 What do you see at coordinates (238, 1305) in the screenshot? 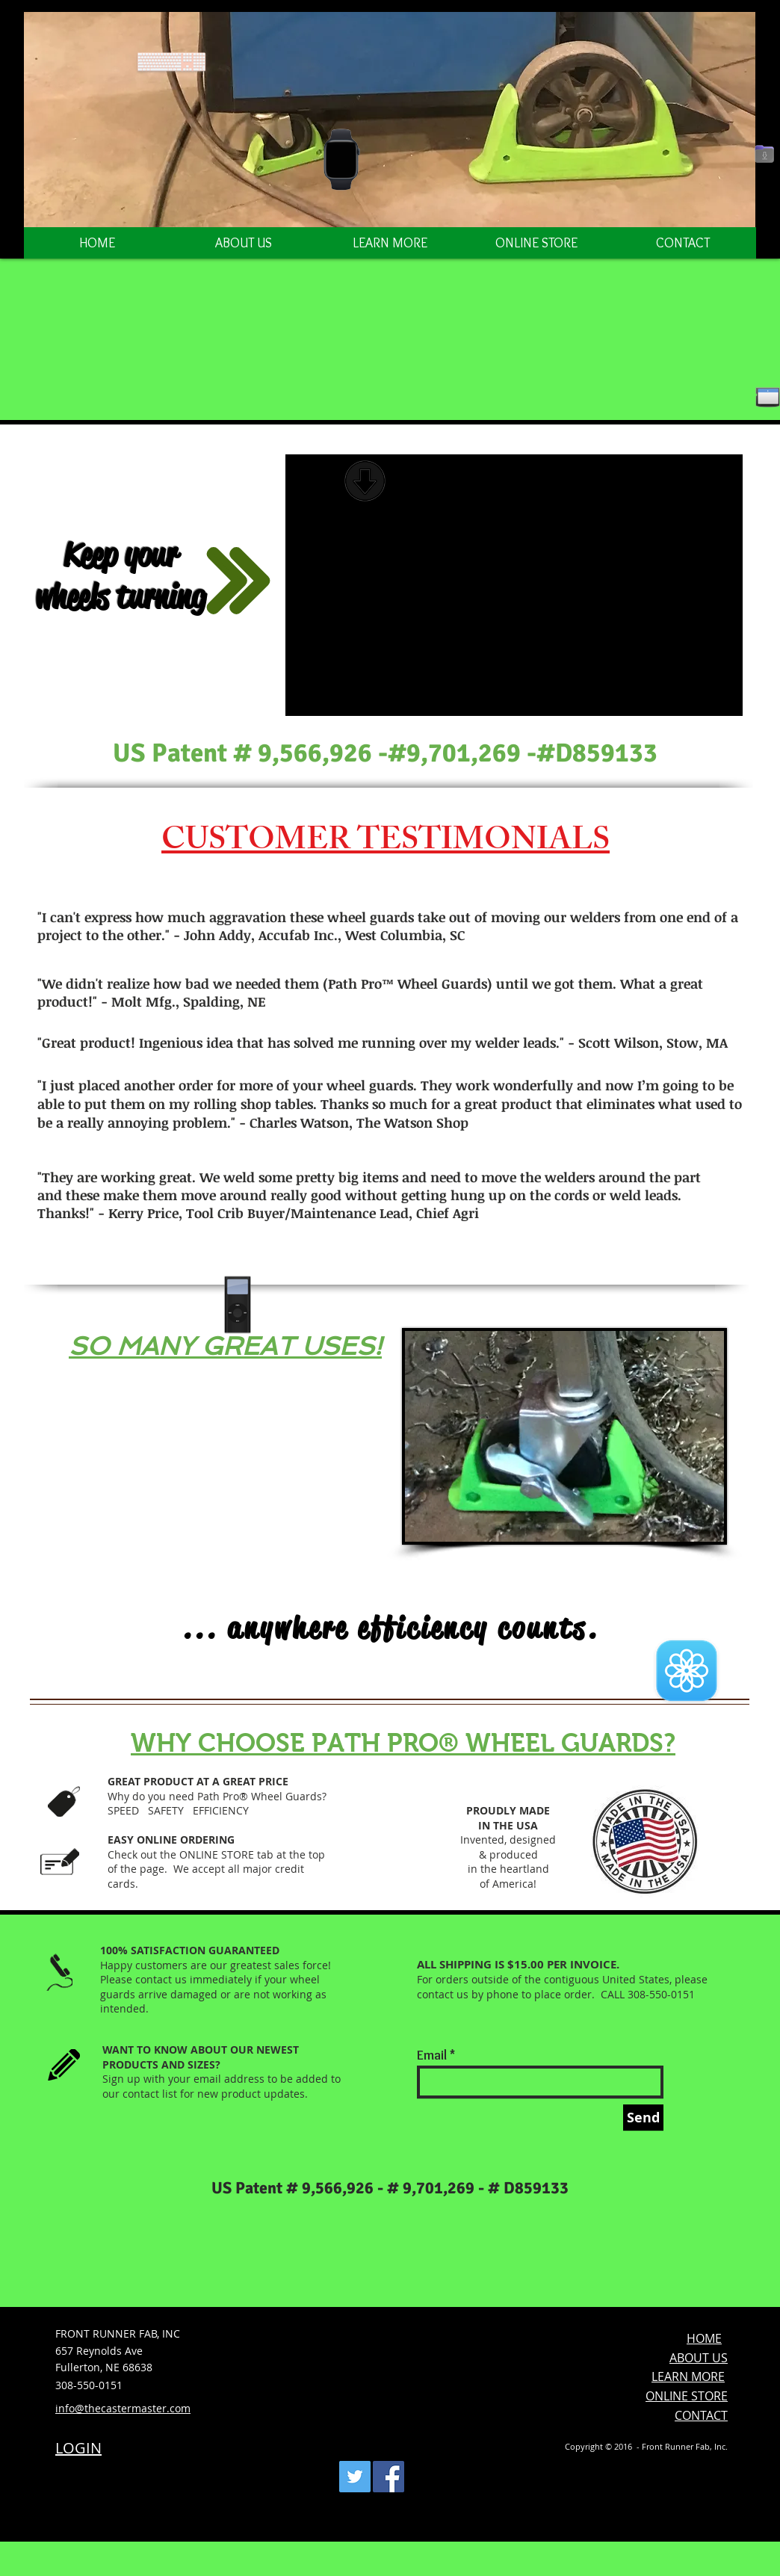
I see `iPod nano device connected` at bounding box center [238, 1305].